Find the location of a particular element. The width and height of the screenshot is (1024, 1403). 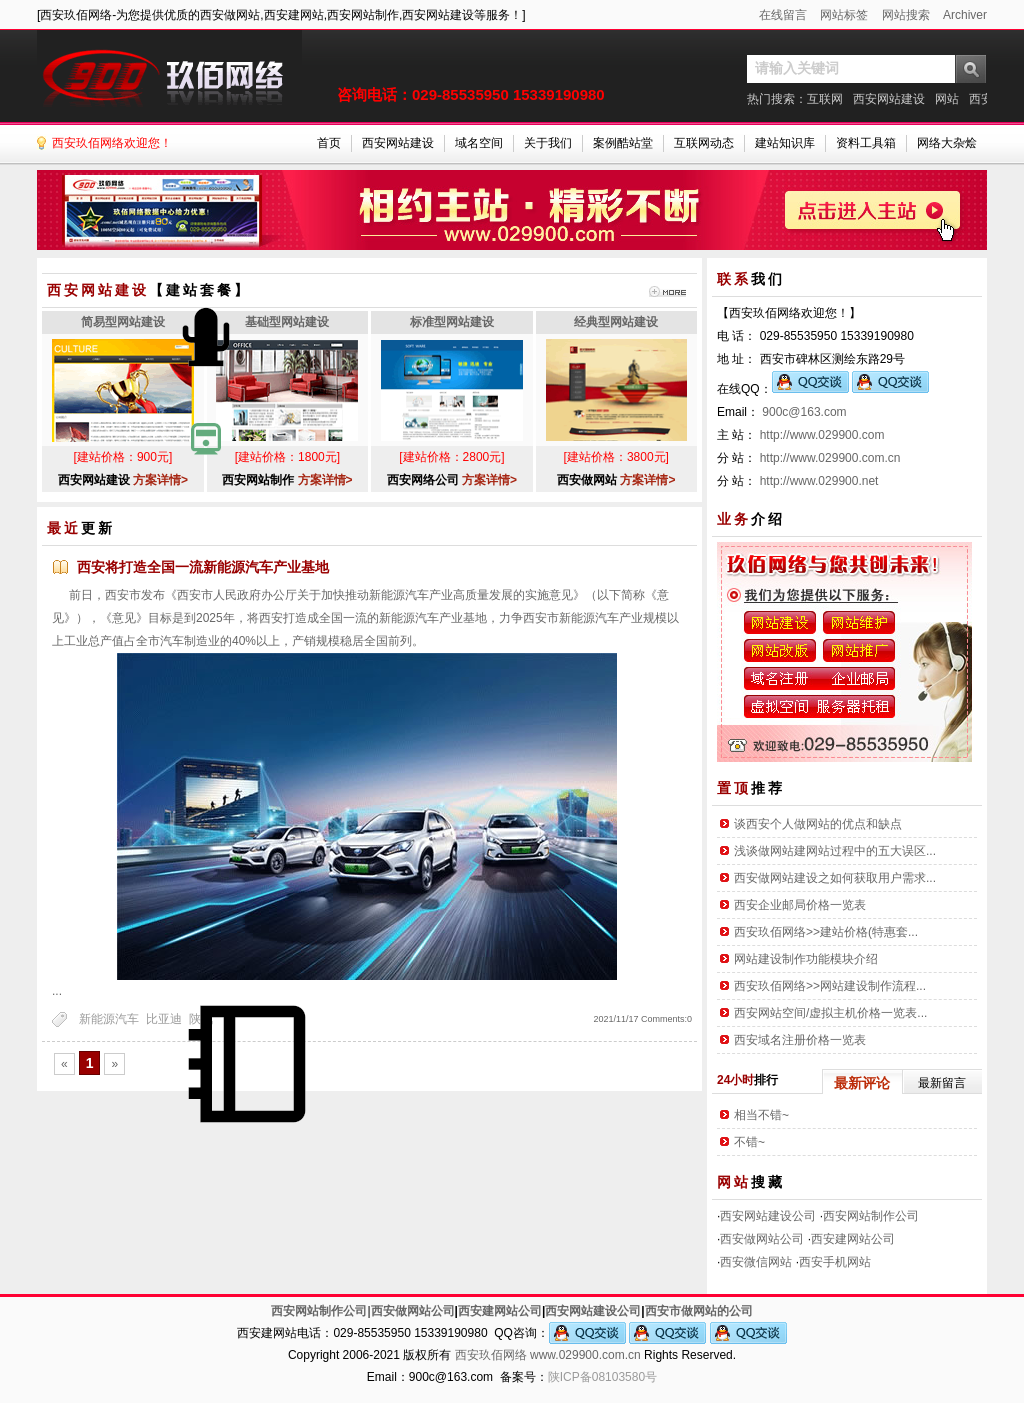

view train schedules or transit options is located at coordinates (206, 438).